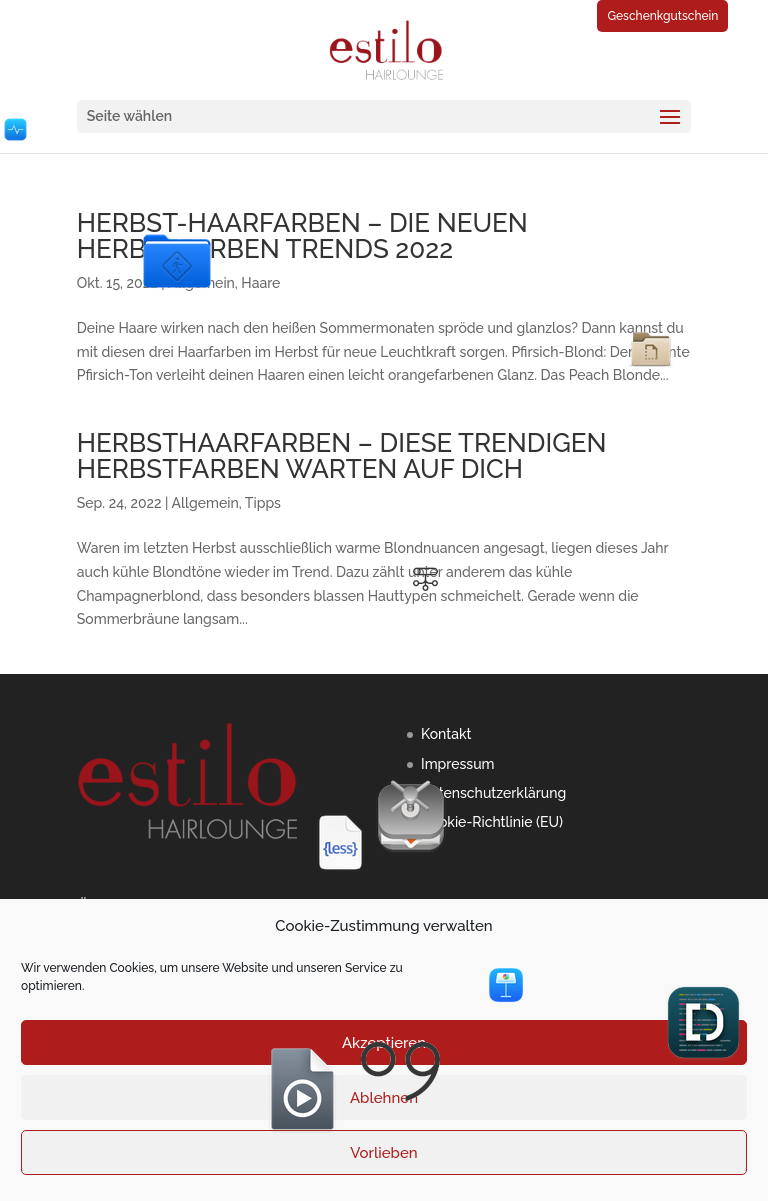 Image resolution: width=768 pixels, height=1201 pixels. Describe the element at coordinates (15, 129) in the screenshot. I see `open wxcas network statistics monitor` at that location.